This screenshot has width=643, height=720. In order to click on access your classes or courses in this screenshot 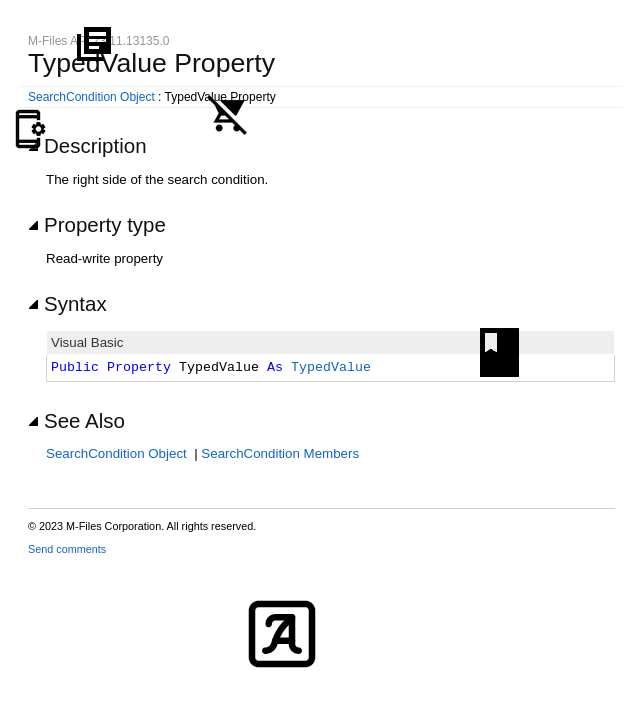, I will do `click(499, 352)`.